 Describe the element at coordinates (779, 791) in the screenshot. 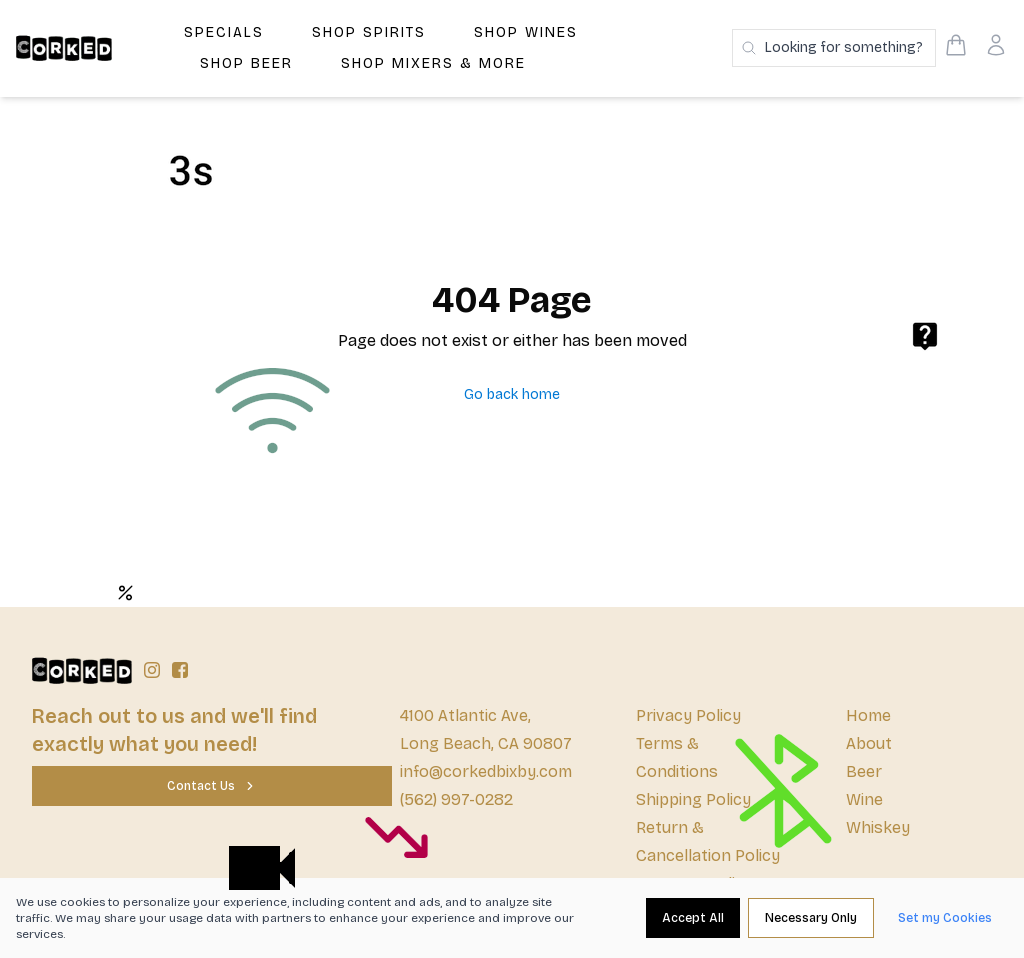

I see `bluetooth is disabled or turned off` at that location.